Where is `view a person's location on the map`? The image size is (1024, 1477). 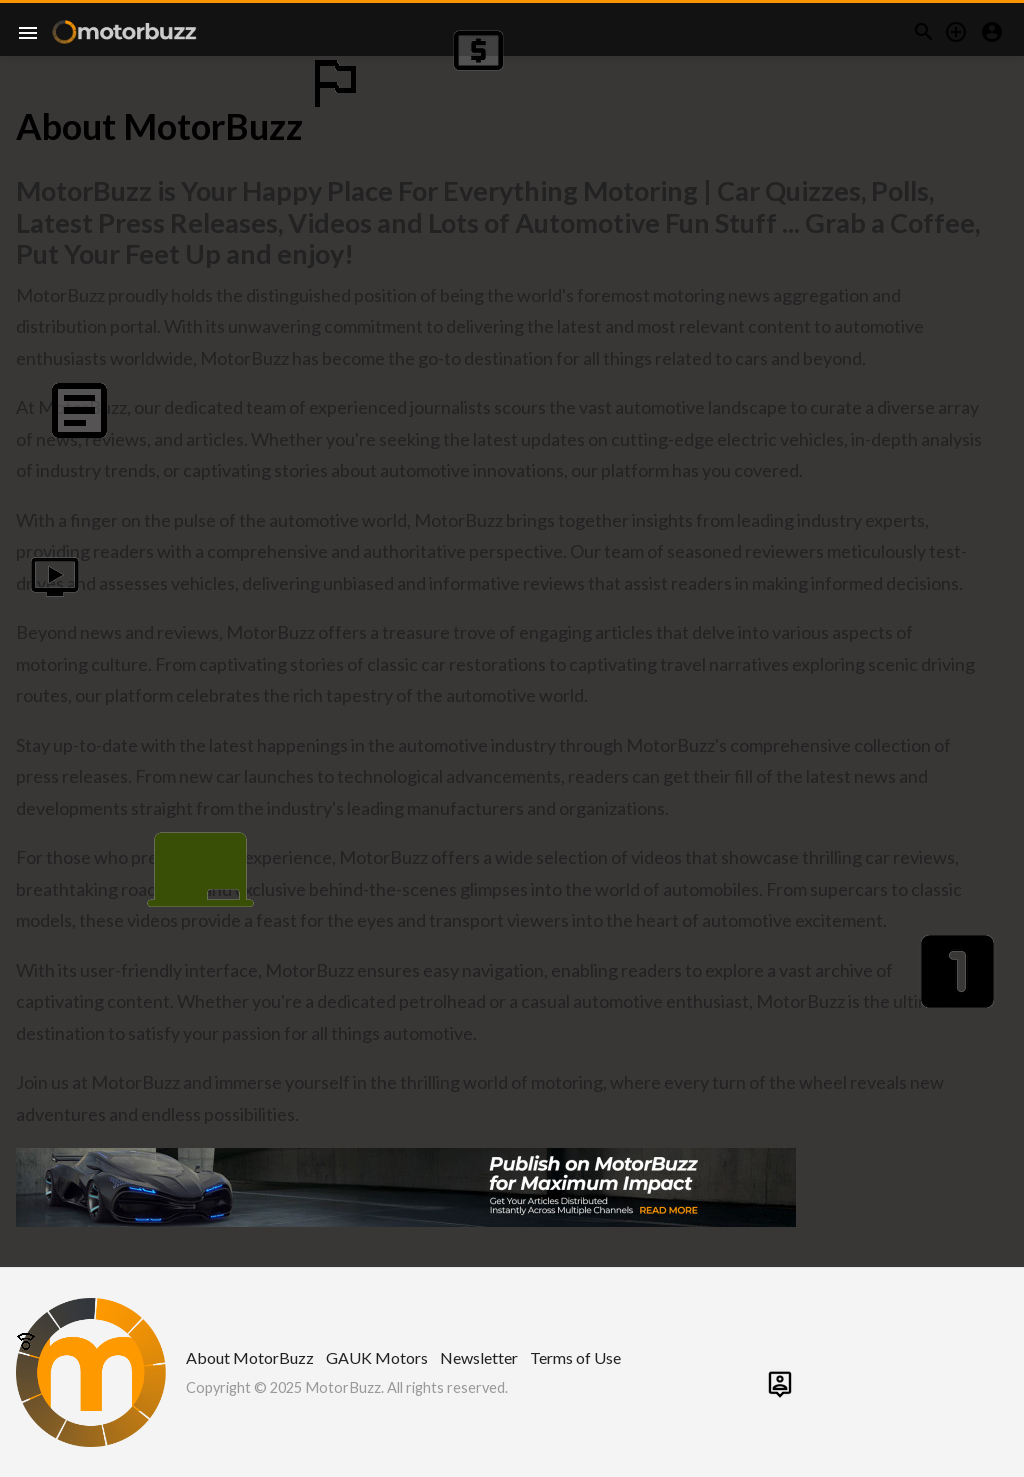
view a person's location on the map is located at coordinates (780, 1384).